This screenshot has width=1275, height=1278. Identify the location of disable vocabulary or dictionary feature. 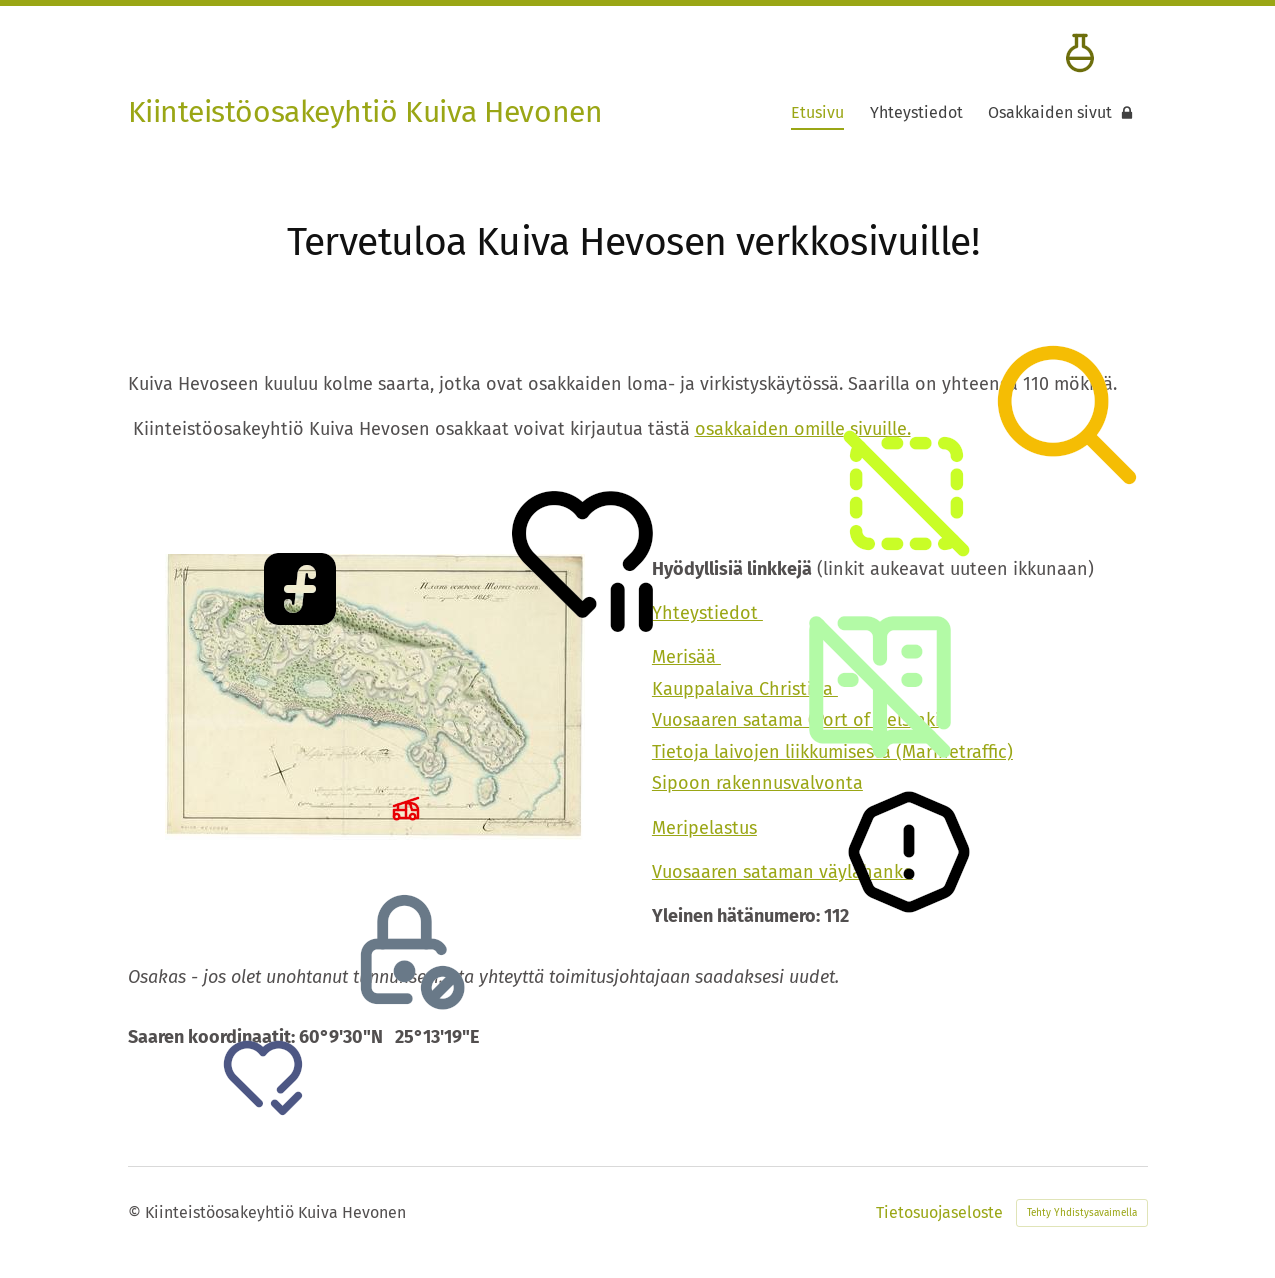
(880, 687).